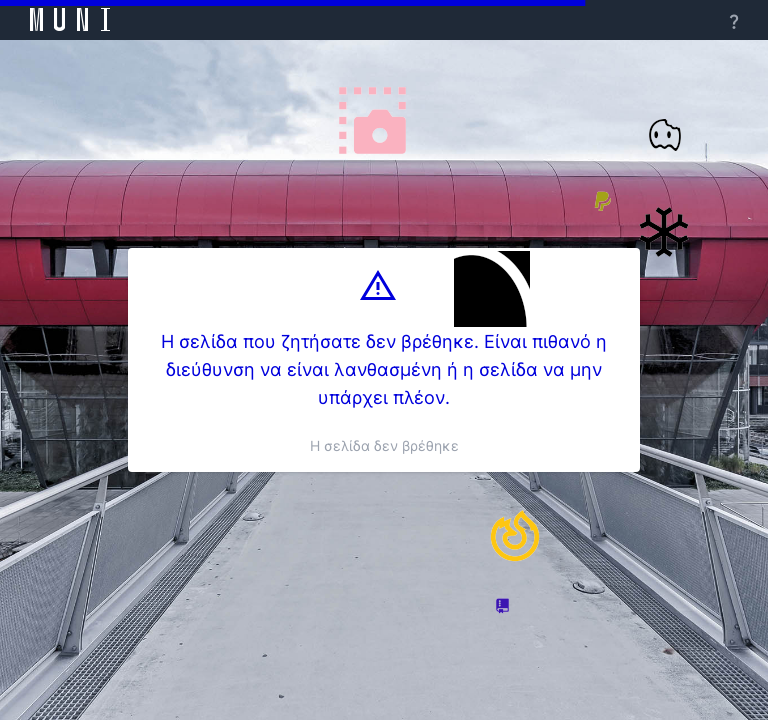 Image resolution: width=768 pixels, height=720 pixels. What do you see at coordinates (492, 289) in the screenshot?
I see `open zerodha trading app` at bounding box center [492, 289].